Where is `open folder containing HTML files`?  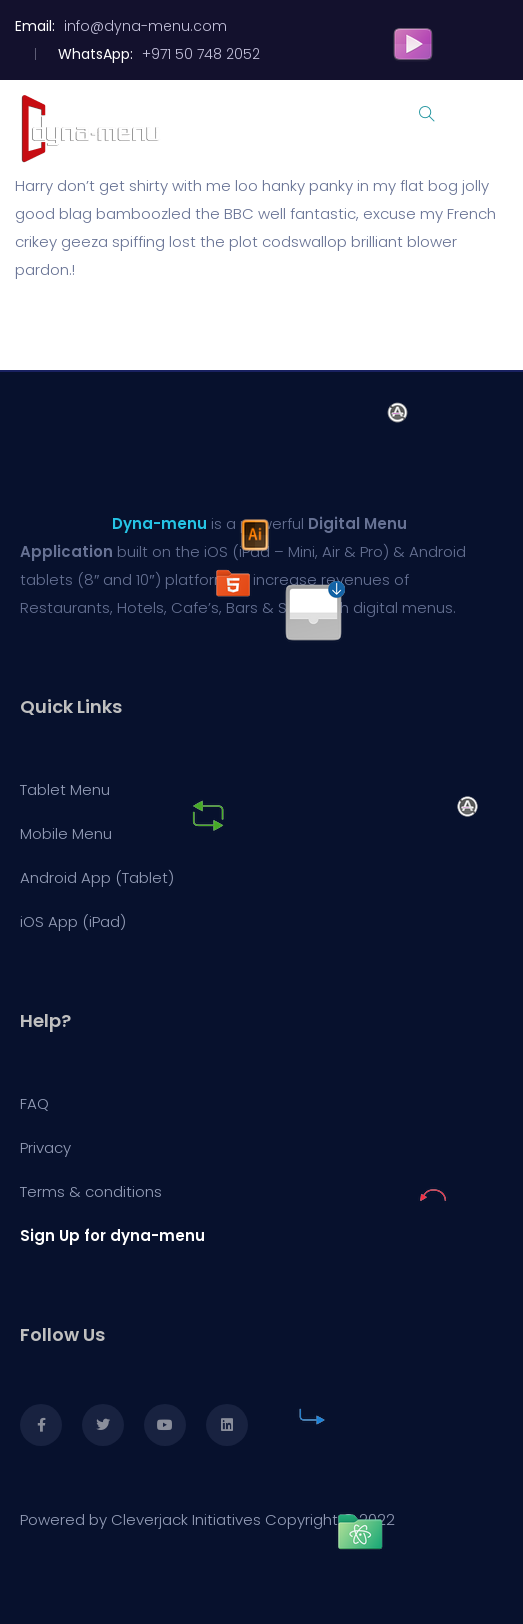
open folder containing HTML files is located at coordinates (233, 584).